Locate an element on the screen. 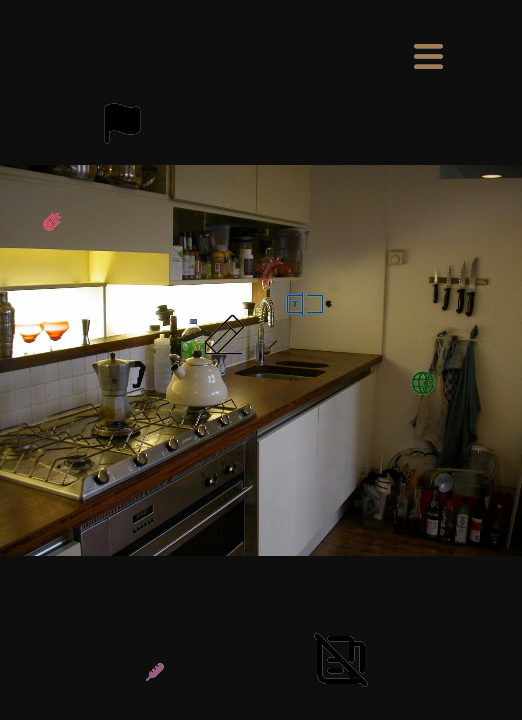 This screenshot has width=522, height=720. indicates a trending or viral item is located at coordinates (52, 222).